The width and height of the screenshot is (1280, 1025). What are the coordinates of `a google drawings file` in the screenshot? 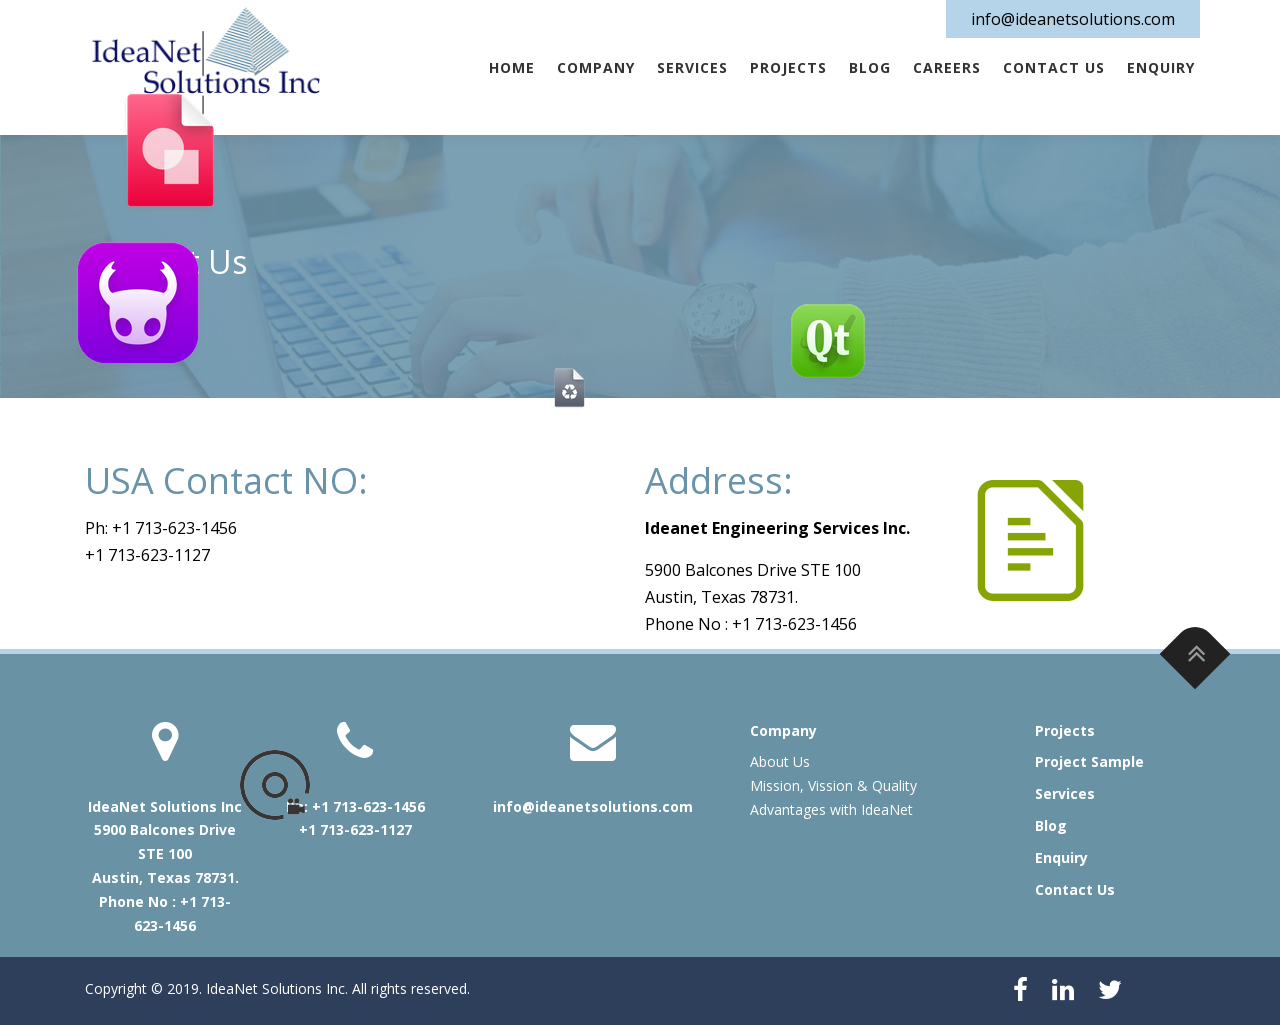 It's located at (170, 152).